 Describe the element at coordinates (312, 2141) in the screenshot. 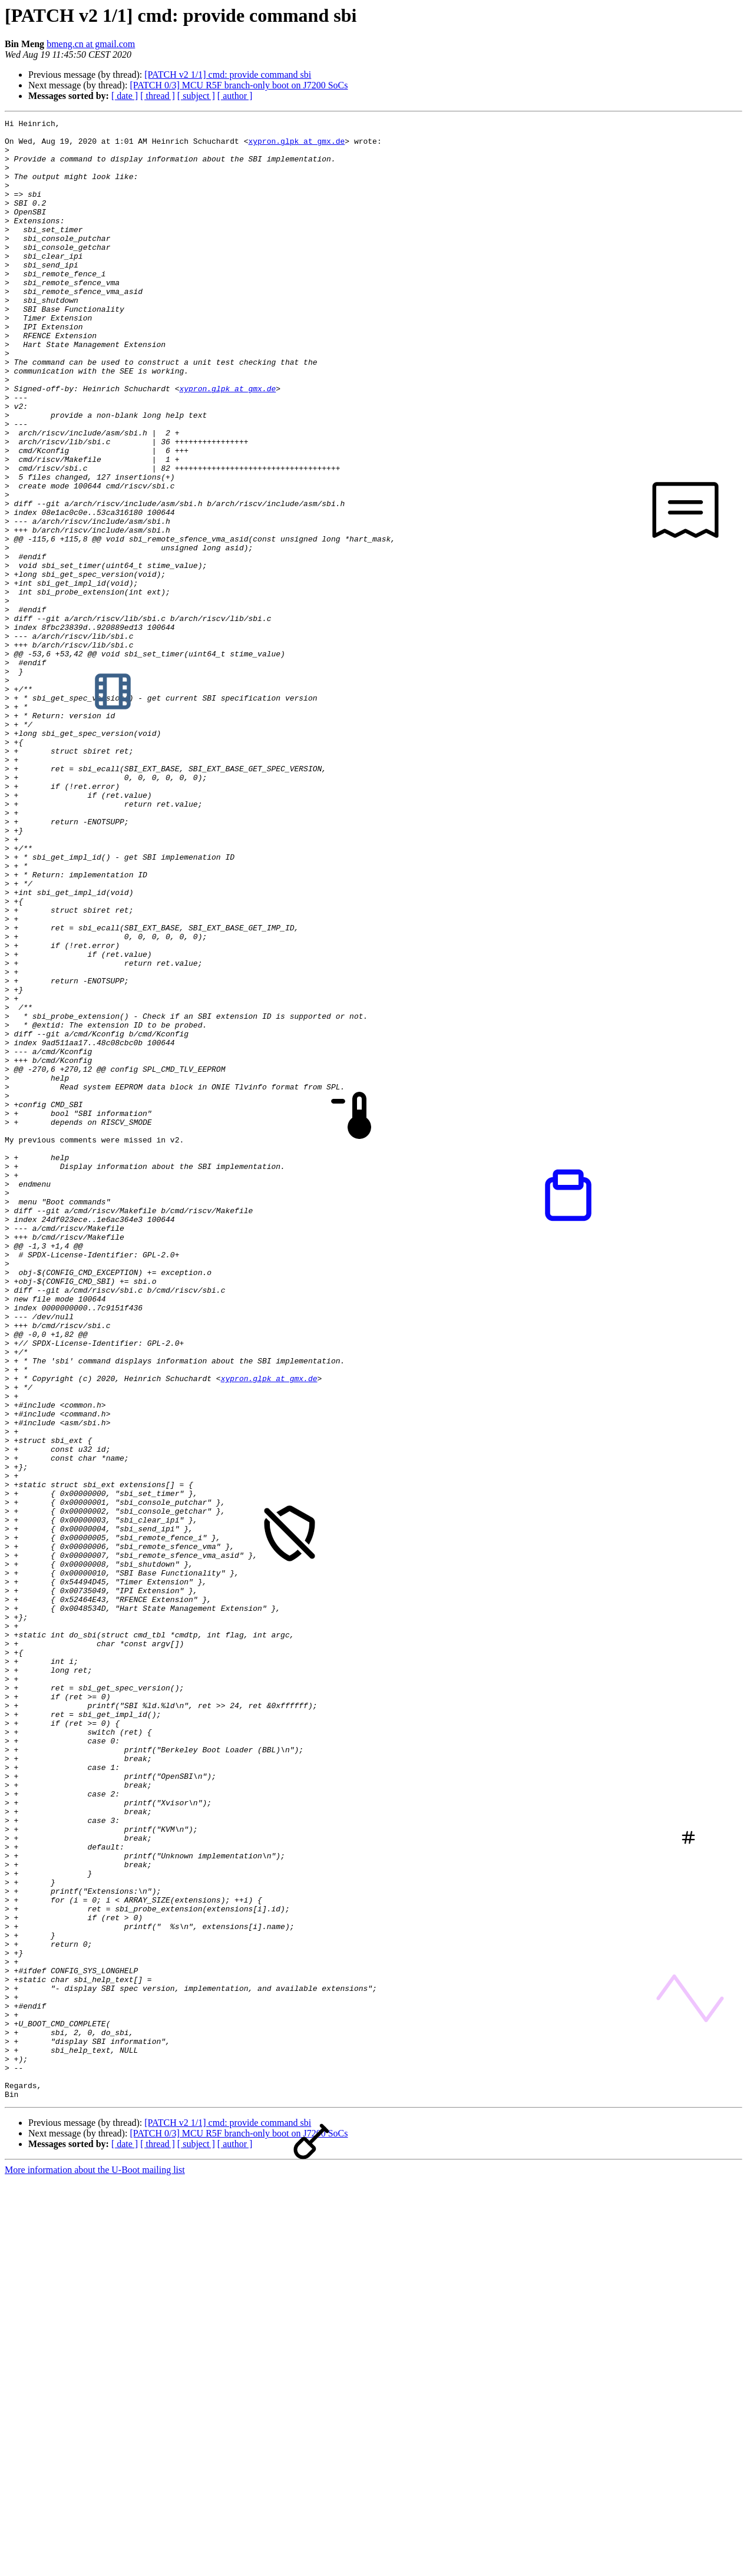

I see `access gardening or landscaping tools` at that location.